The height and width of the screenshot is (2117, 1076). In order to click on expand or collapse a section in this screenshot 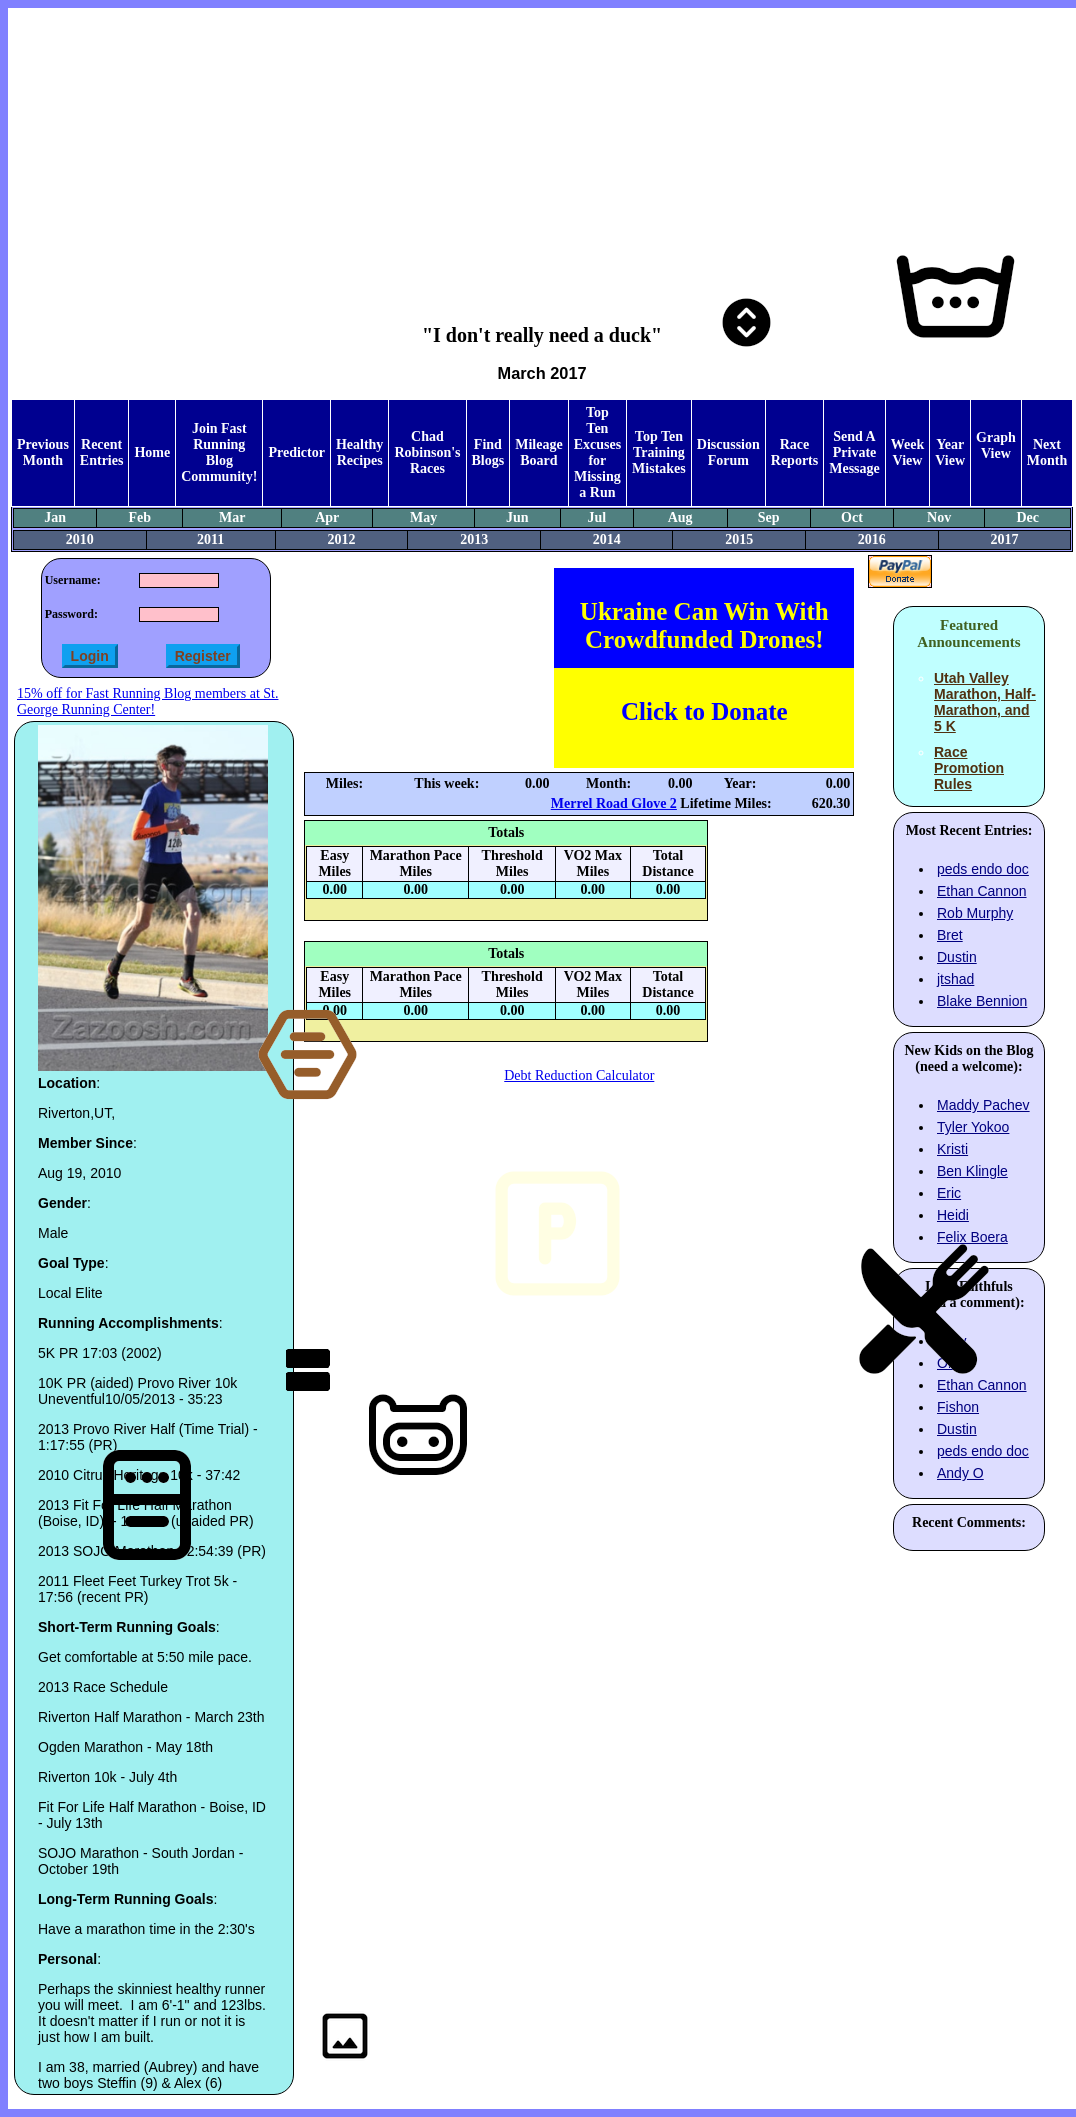, I will do `click(746, 322)`.